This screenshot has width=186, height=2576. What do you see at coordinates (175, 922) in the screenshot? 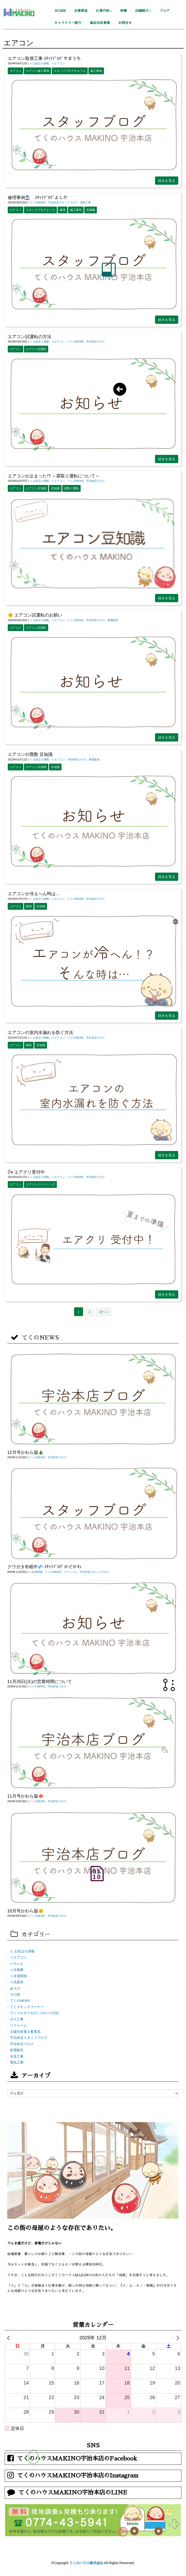
I see `access global or web-related settings` at bounding box center [175, 922].